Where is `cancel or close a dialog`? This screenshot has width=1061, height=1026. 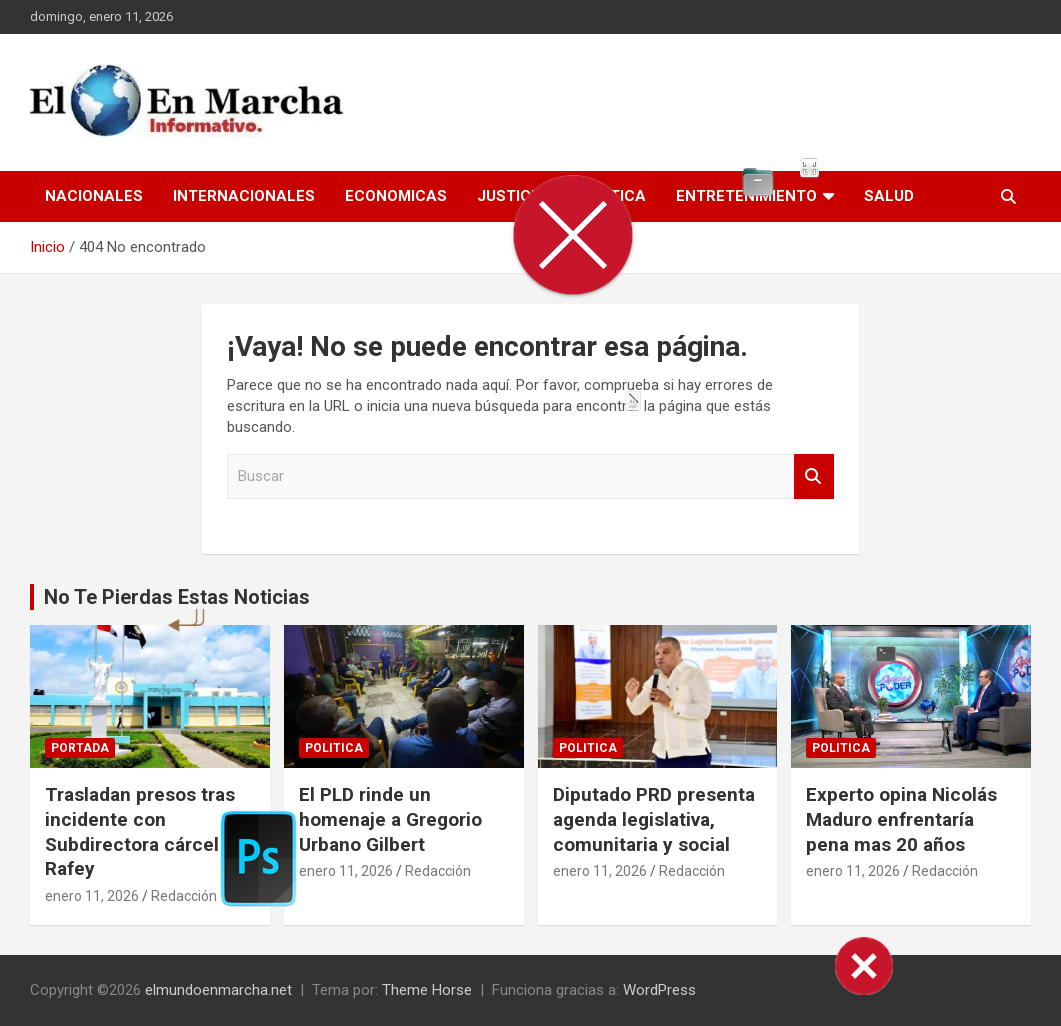 cancel or close a dialog is located at coordinates (864, 966).